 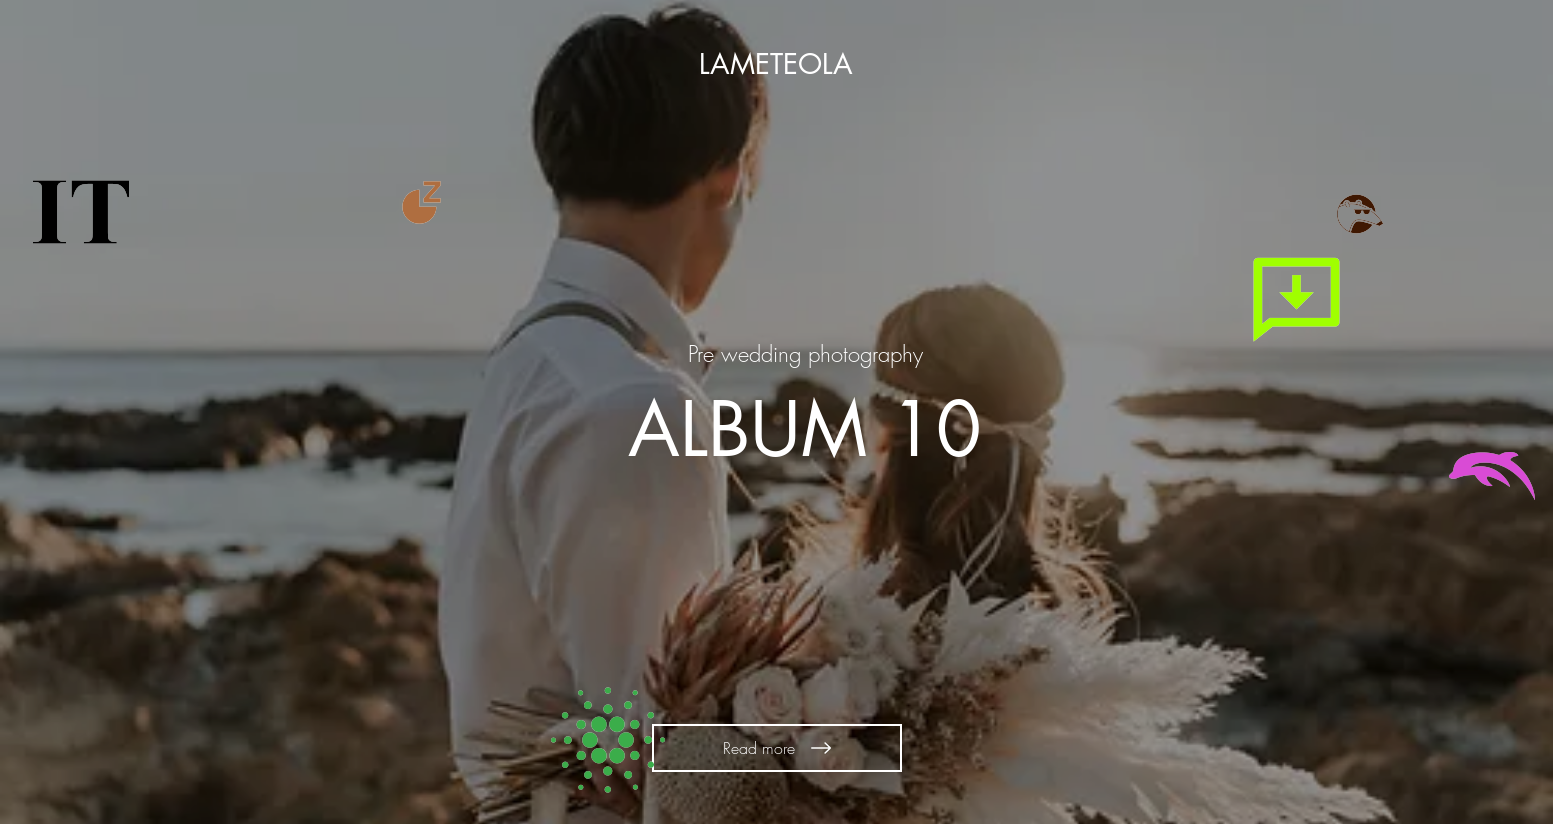 What do you see at coordinates (1360, 214) in the screenshot?
I see `open Qodo AI code assistant` at bounding box center [1360, 214].